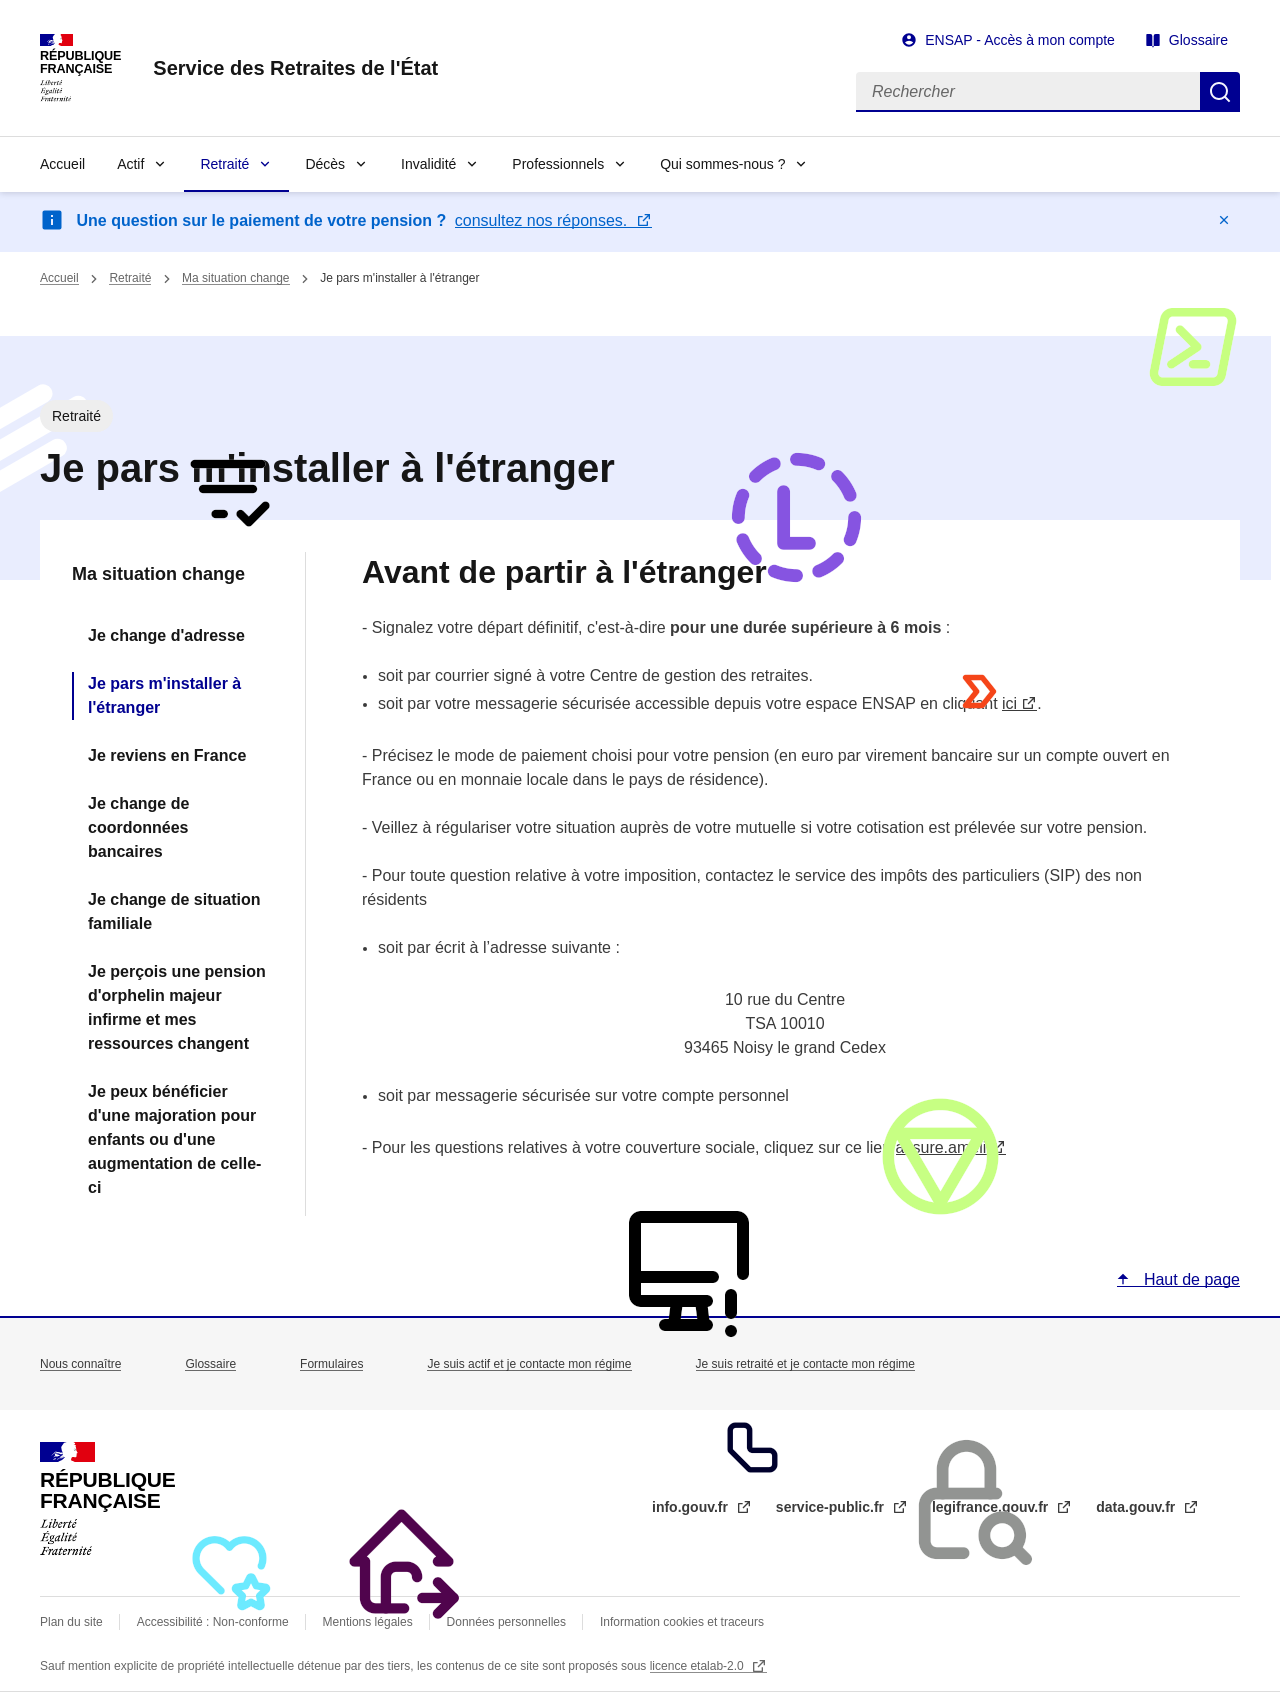 This screenshot has height=1692, width=1280. Describe the element at coordinates (979, 691) in the screenshot. I see `navigate to the next item or step` at that location.